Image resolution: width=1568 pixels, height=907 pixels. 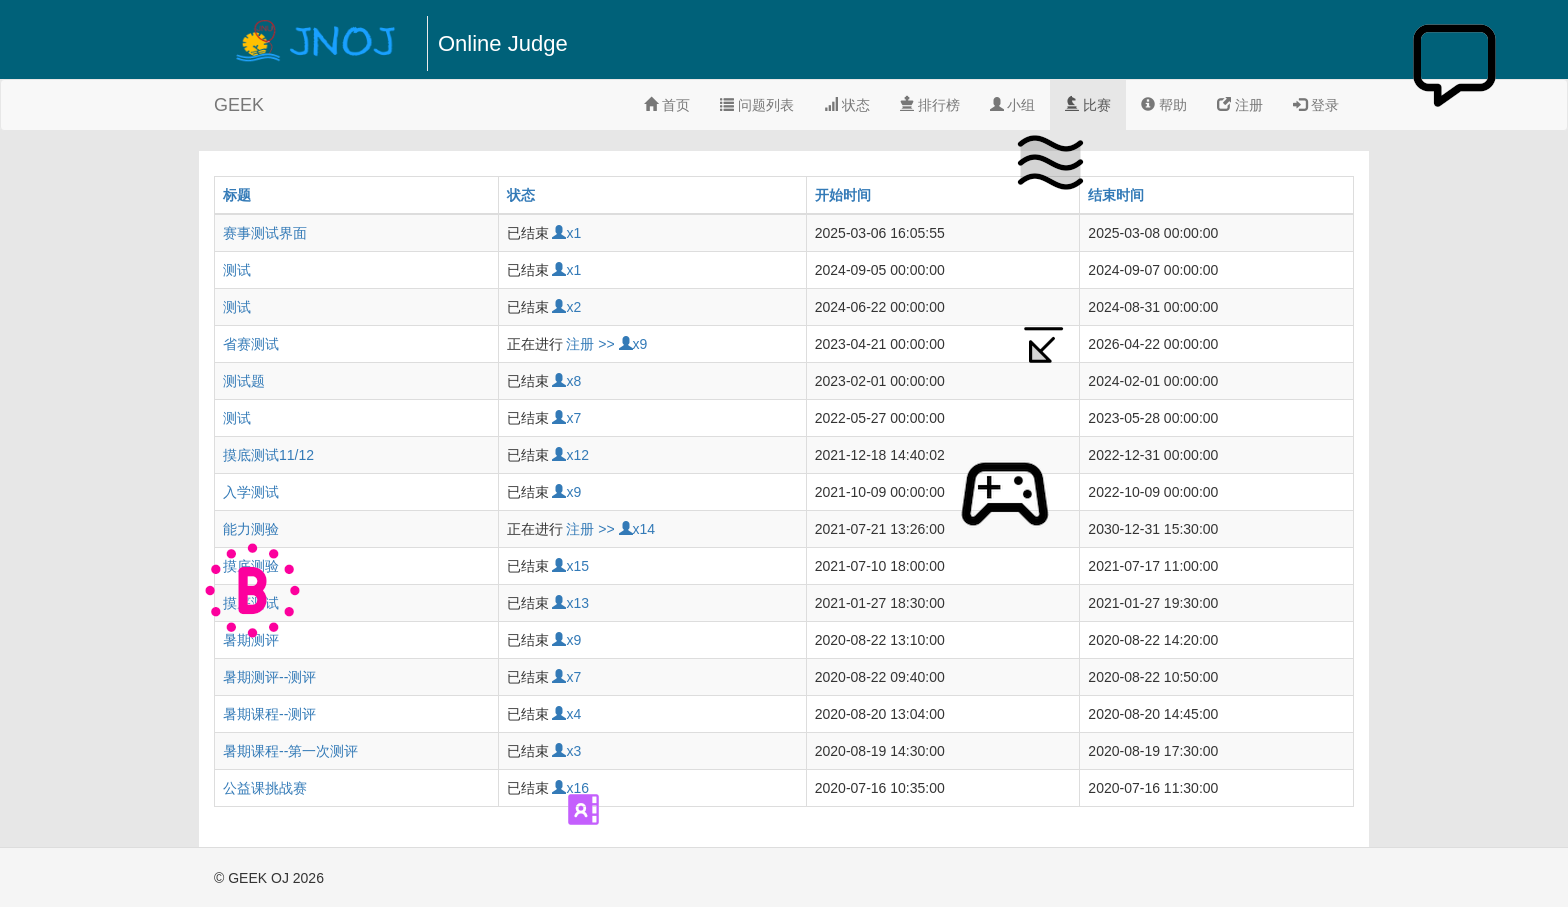 I want to click on indicates bold text formatting option, so click(x=252, y=590).